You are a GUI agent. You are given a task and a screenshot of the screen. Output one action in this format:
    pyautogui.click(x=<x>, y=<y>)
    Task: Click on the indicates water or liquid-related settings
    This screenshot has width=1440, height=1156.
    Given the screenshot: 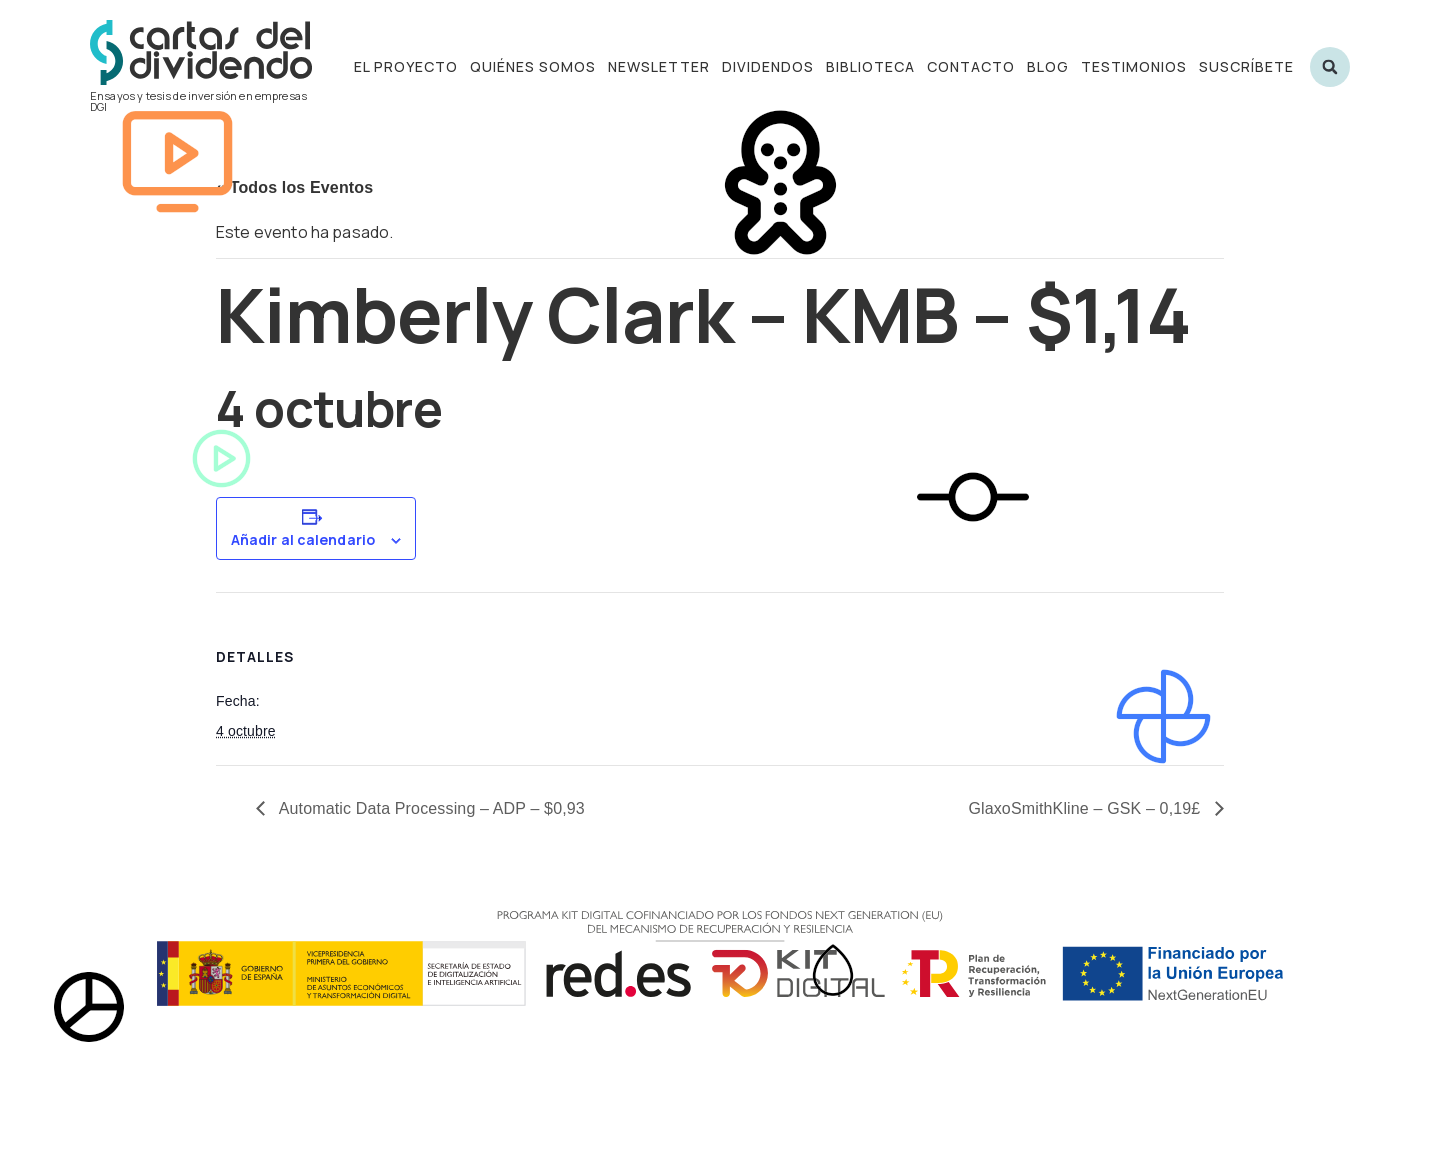 What is the action you would take?
    pyautogui.click(x=833, y=972)
    